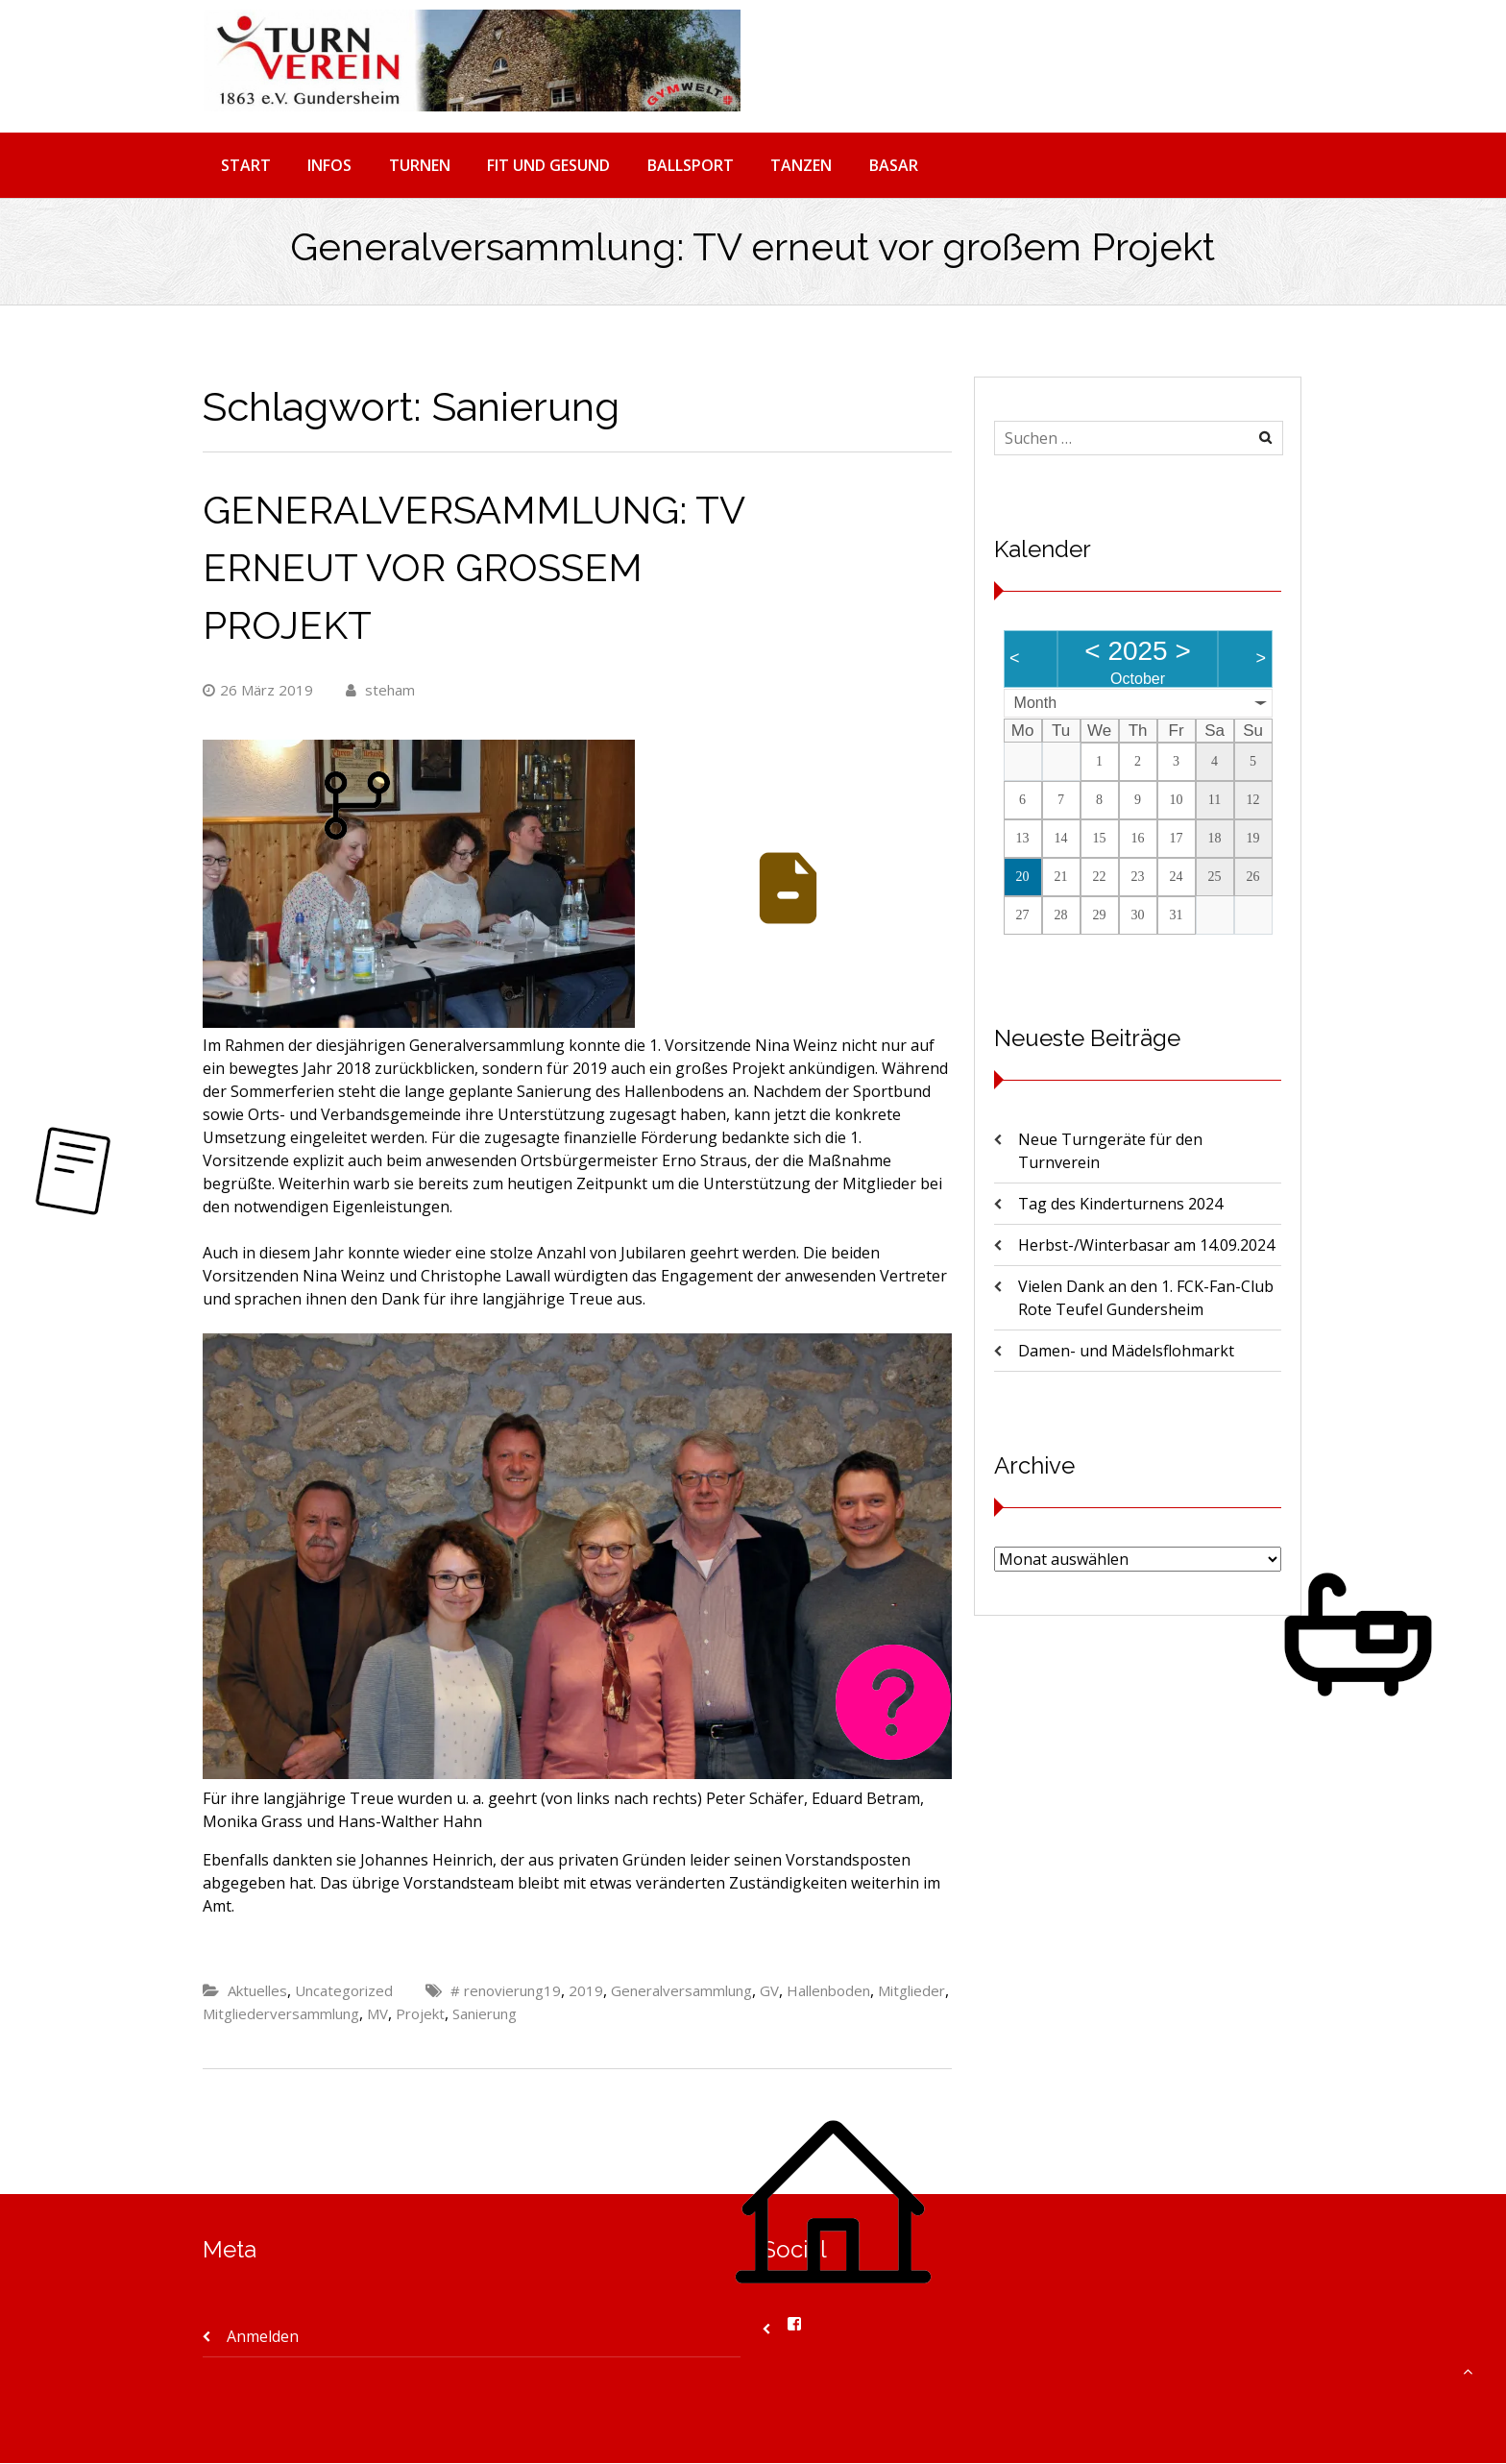  I want to click on view repository branches, so click(352, 805).